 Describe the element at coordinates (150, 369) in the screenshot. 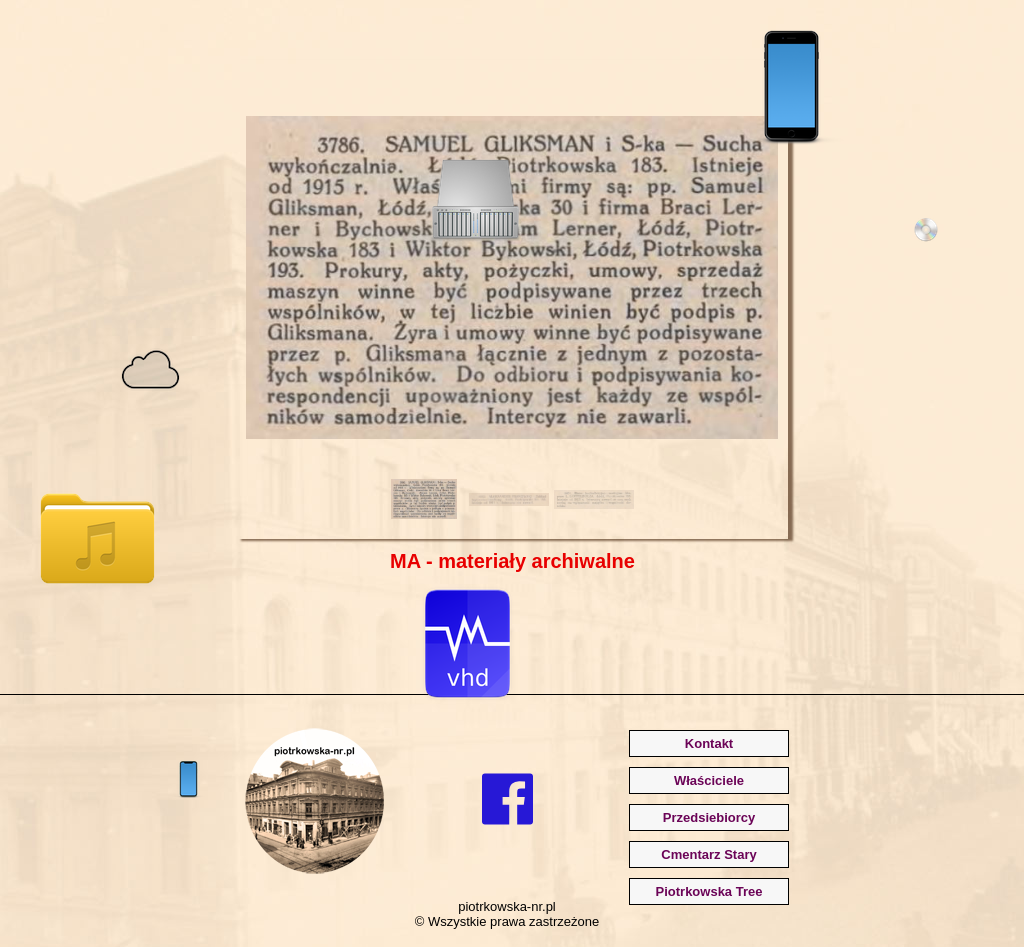

I see `access iCloud storage in sidebar` at that location.